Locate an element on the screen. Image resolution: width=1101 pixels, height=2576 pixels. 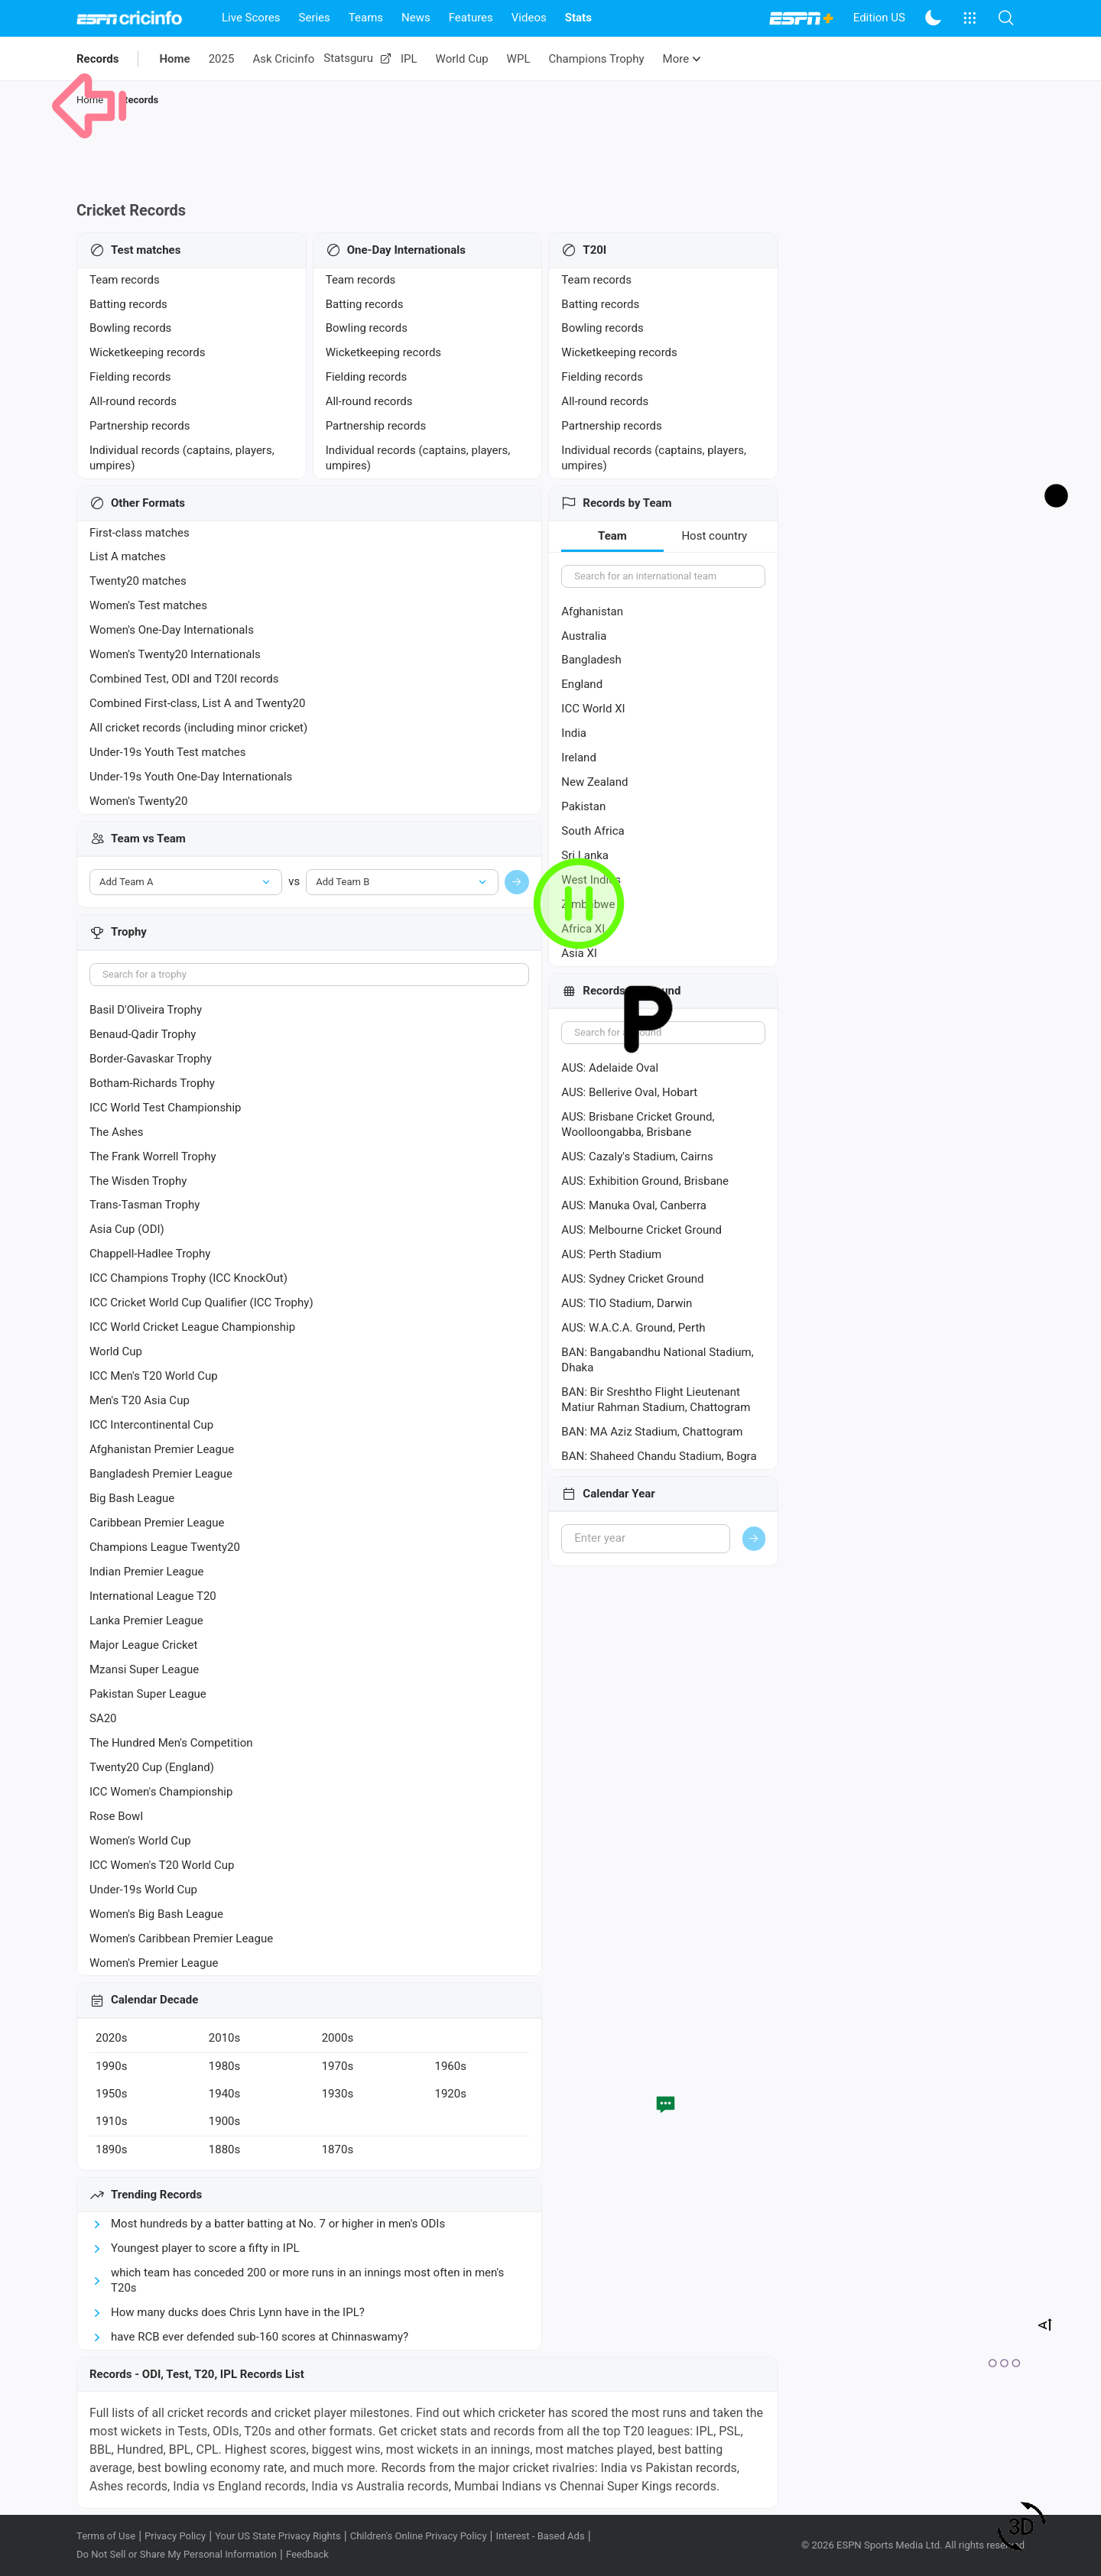
find nearby parking locations is located at coordinates (646, 1019).